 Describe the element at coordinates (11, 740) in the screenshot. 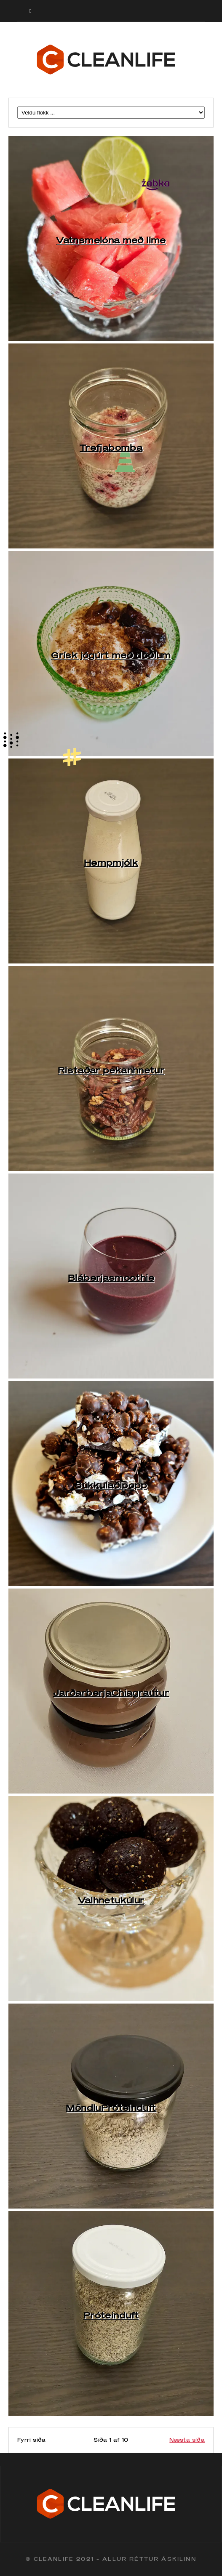

I see `open weights & biases dashboard` at that location.